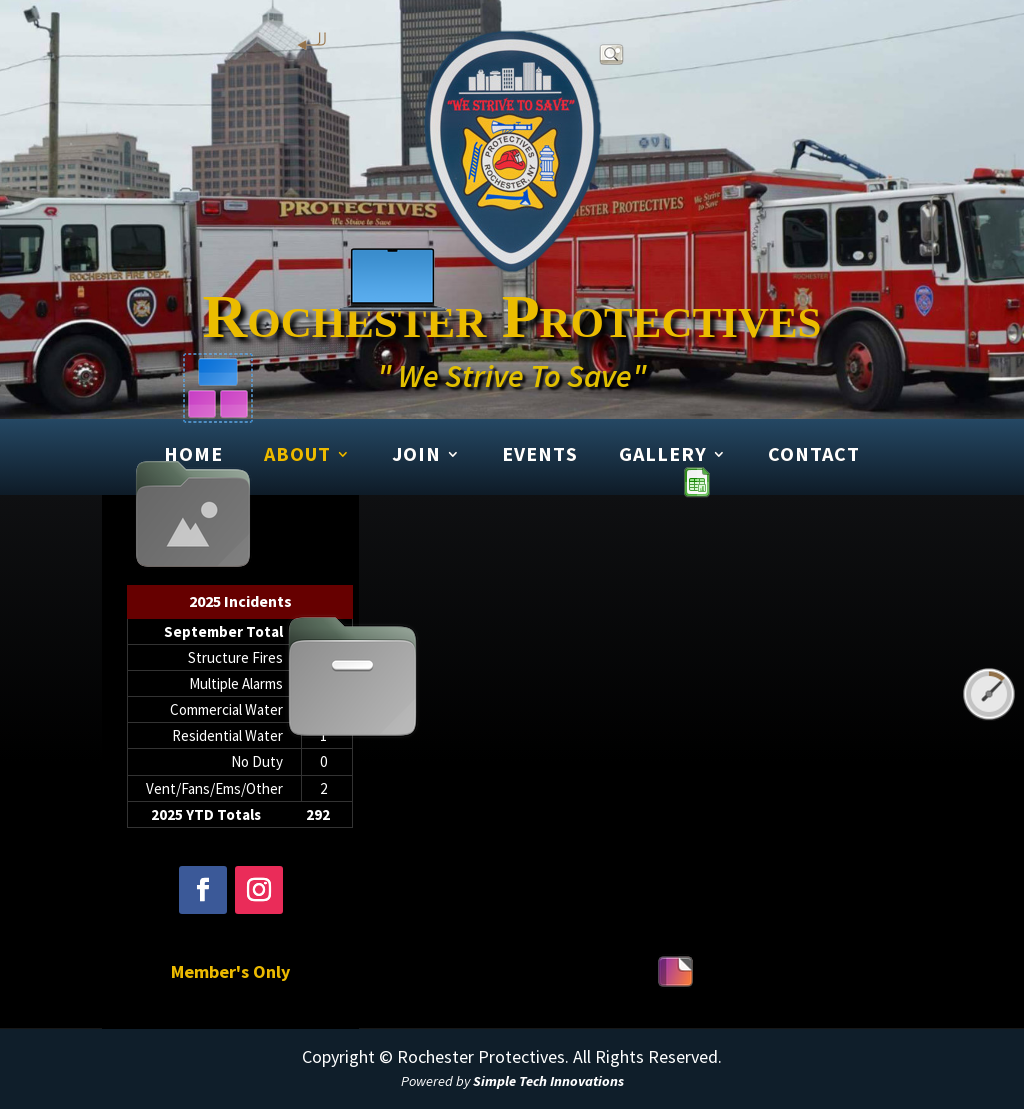  What do you see at coordinates (611, 54) in the screenshot?
I see `open eye of gnome image viewer` at bounding box center [611, 54].